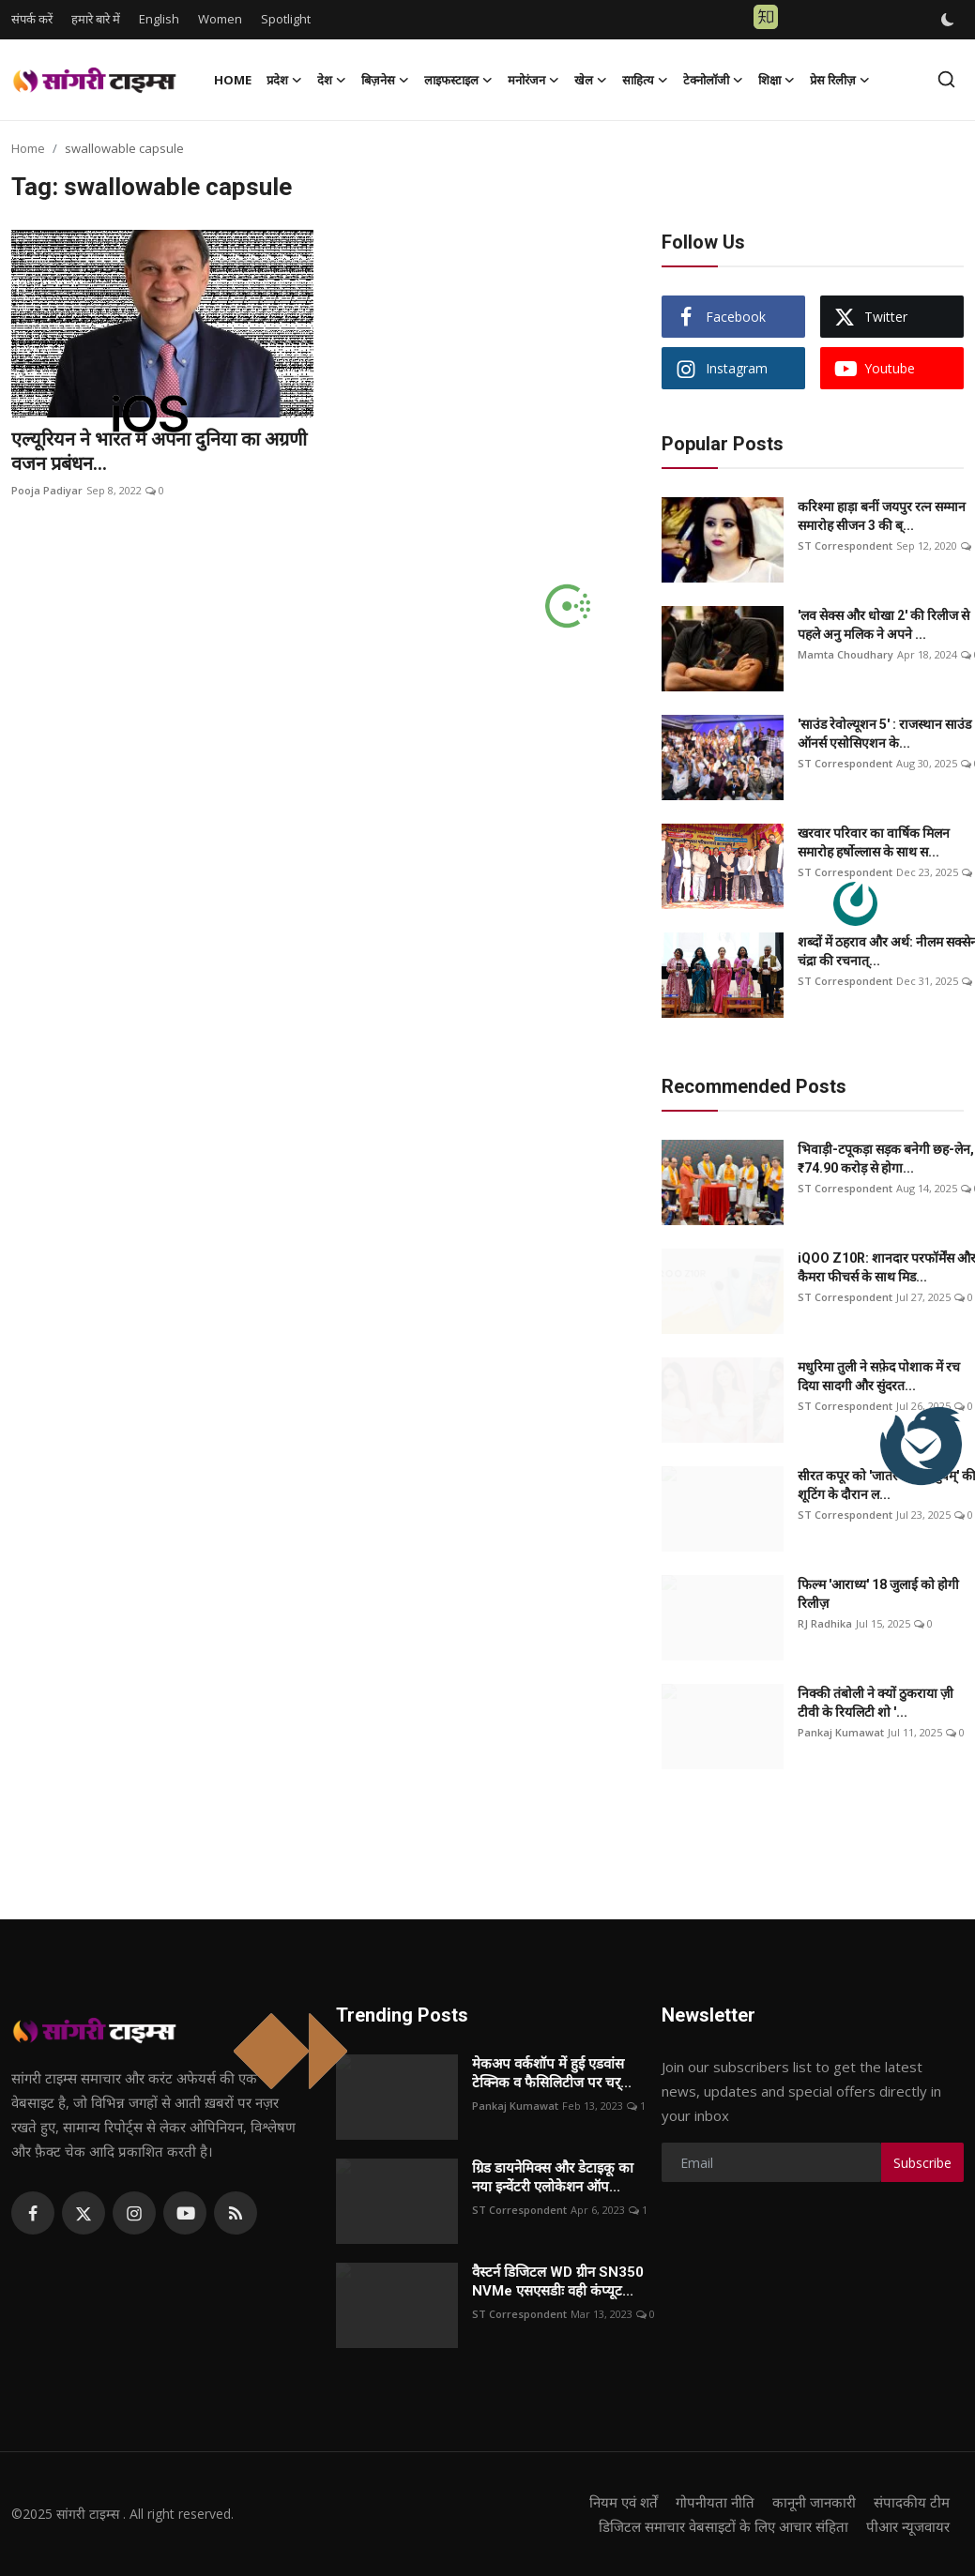  Describe the element at coordinates (921, 1446) in the screenshot. I see `open Mozilla Thunderbird email client` at that location.